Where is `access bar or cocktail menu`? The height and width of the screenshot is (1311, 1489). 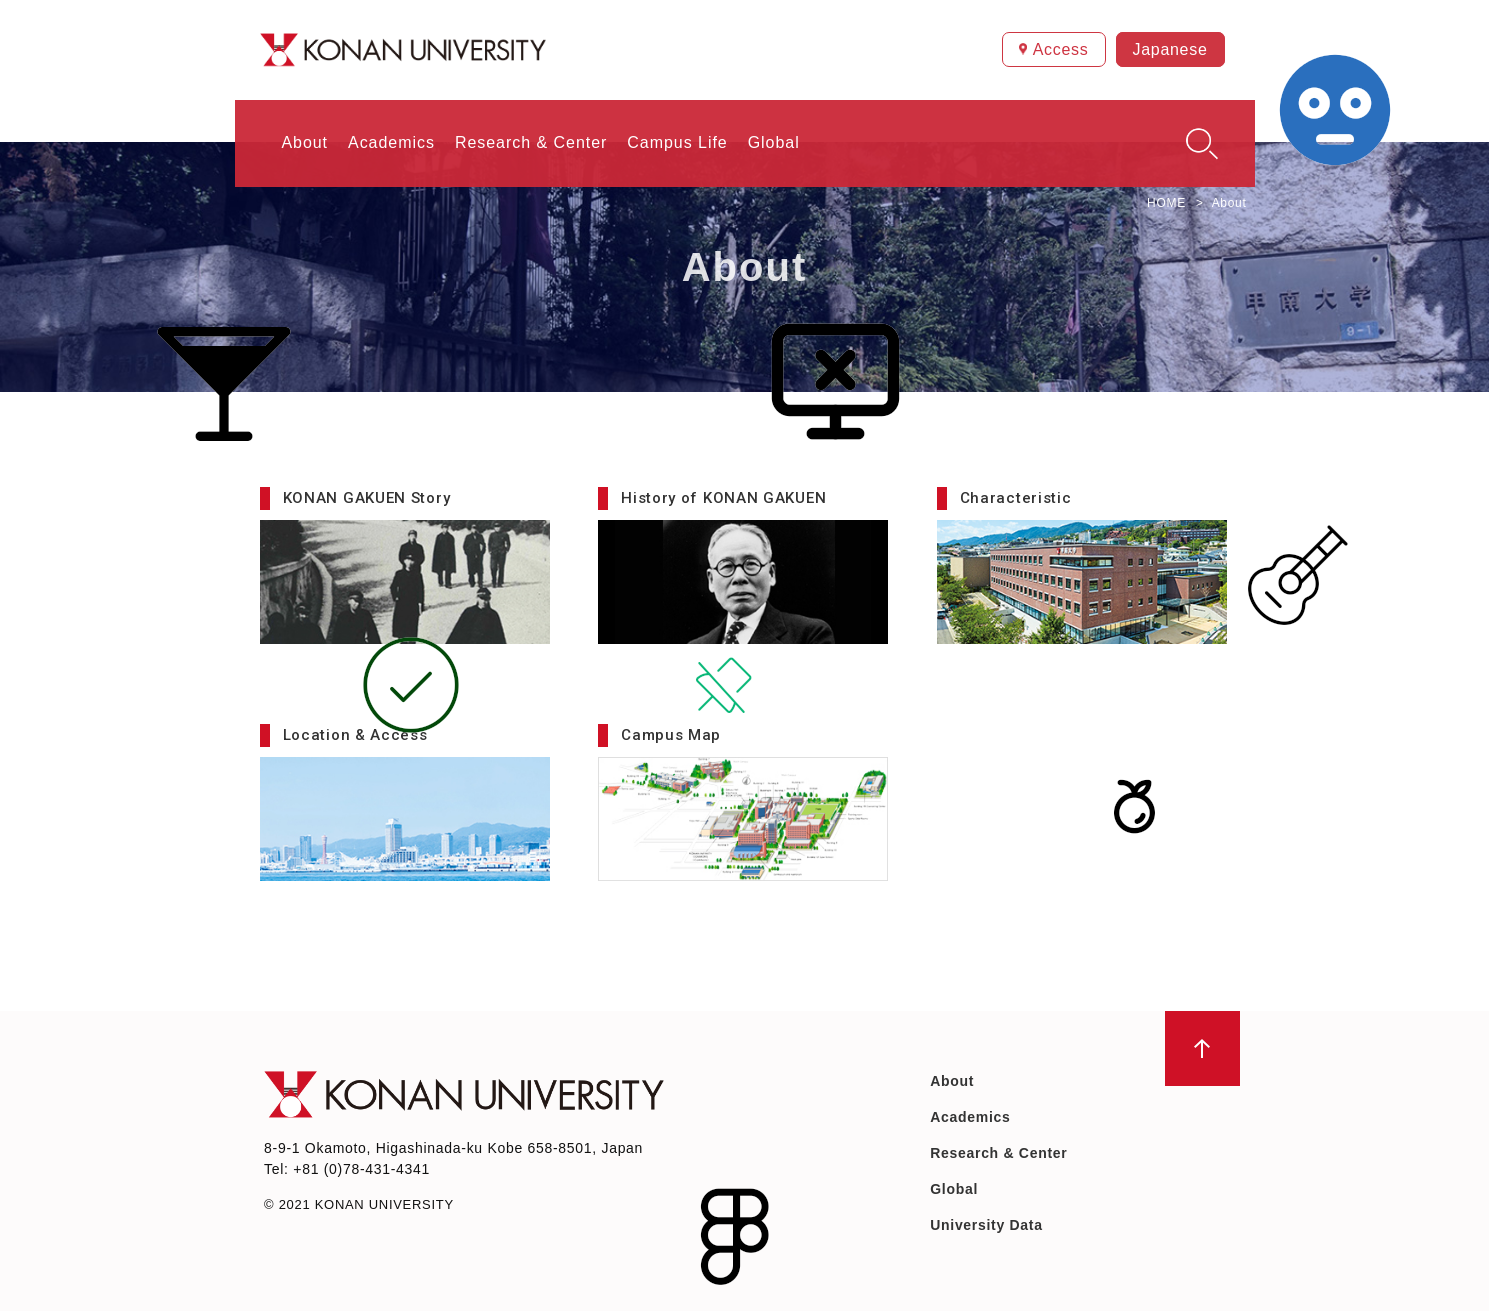 access bar or cocktail menu is located at coordinates (224, 384).